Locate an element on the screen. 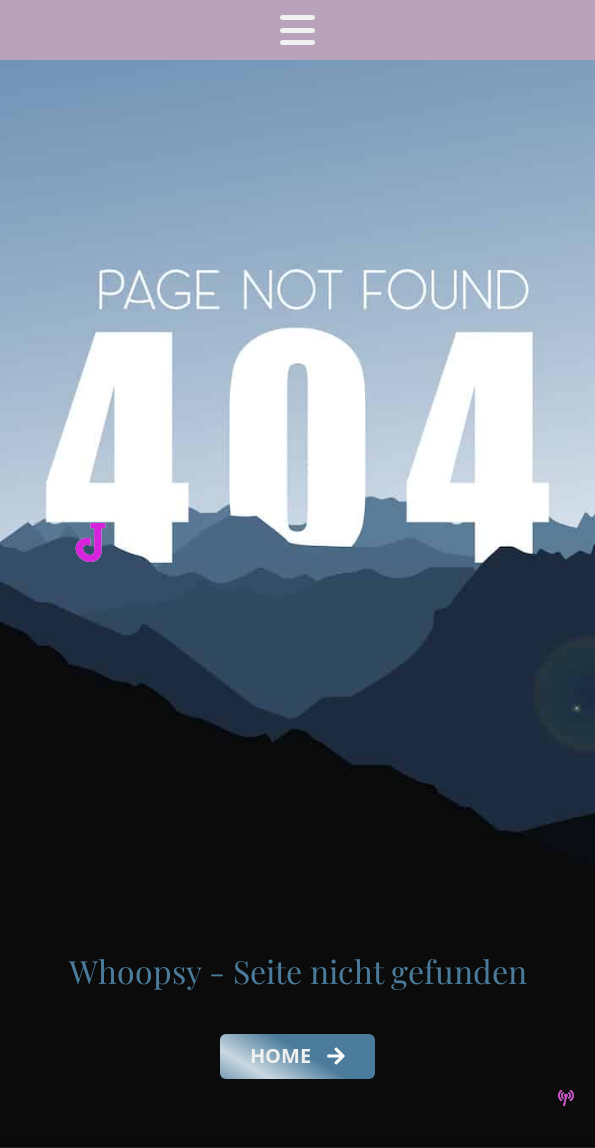  podcast index logo is located at coordinates (566, 1098).